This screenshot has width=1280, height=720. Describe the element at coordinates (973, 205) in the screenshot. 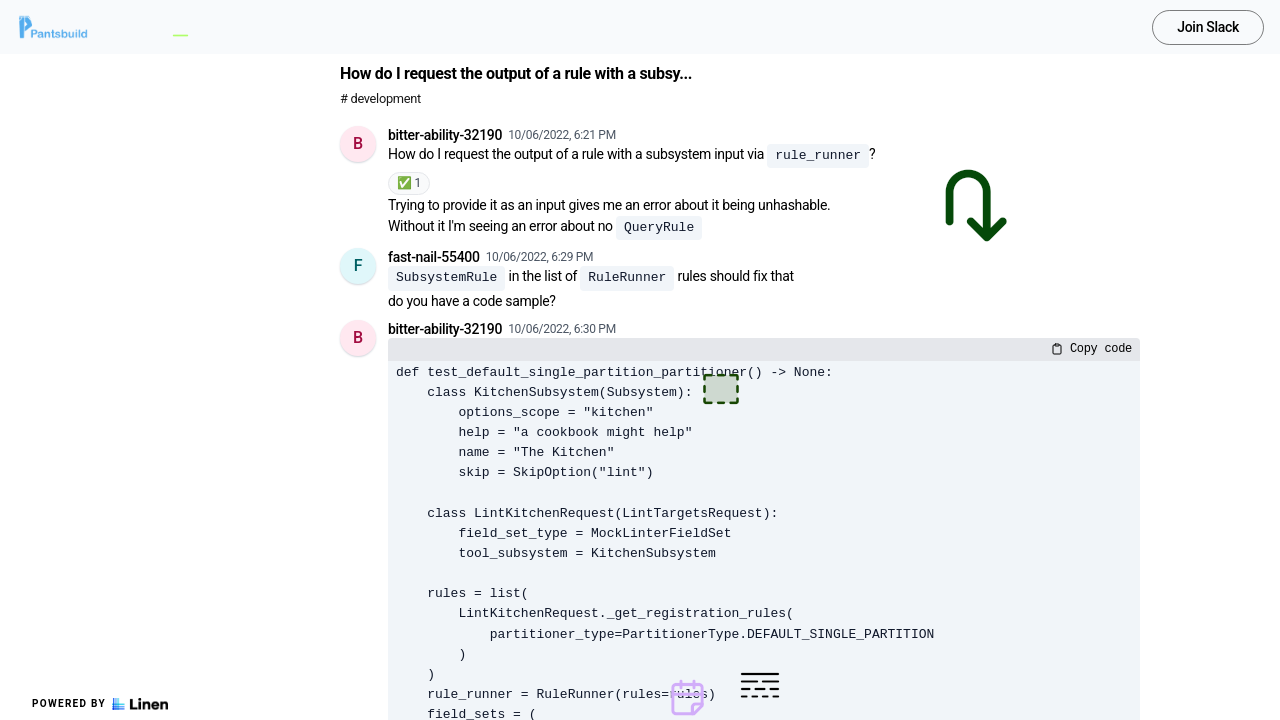

I see `redo or repeat last action` at that location.